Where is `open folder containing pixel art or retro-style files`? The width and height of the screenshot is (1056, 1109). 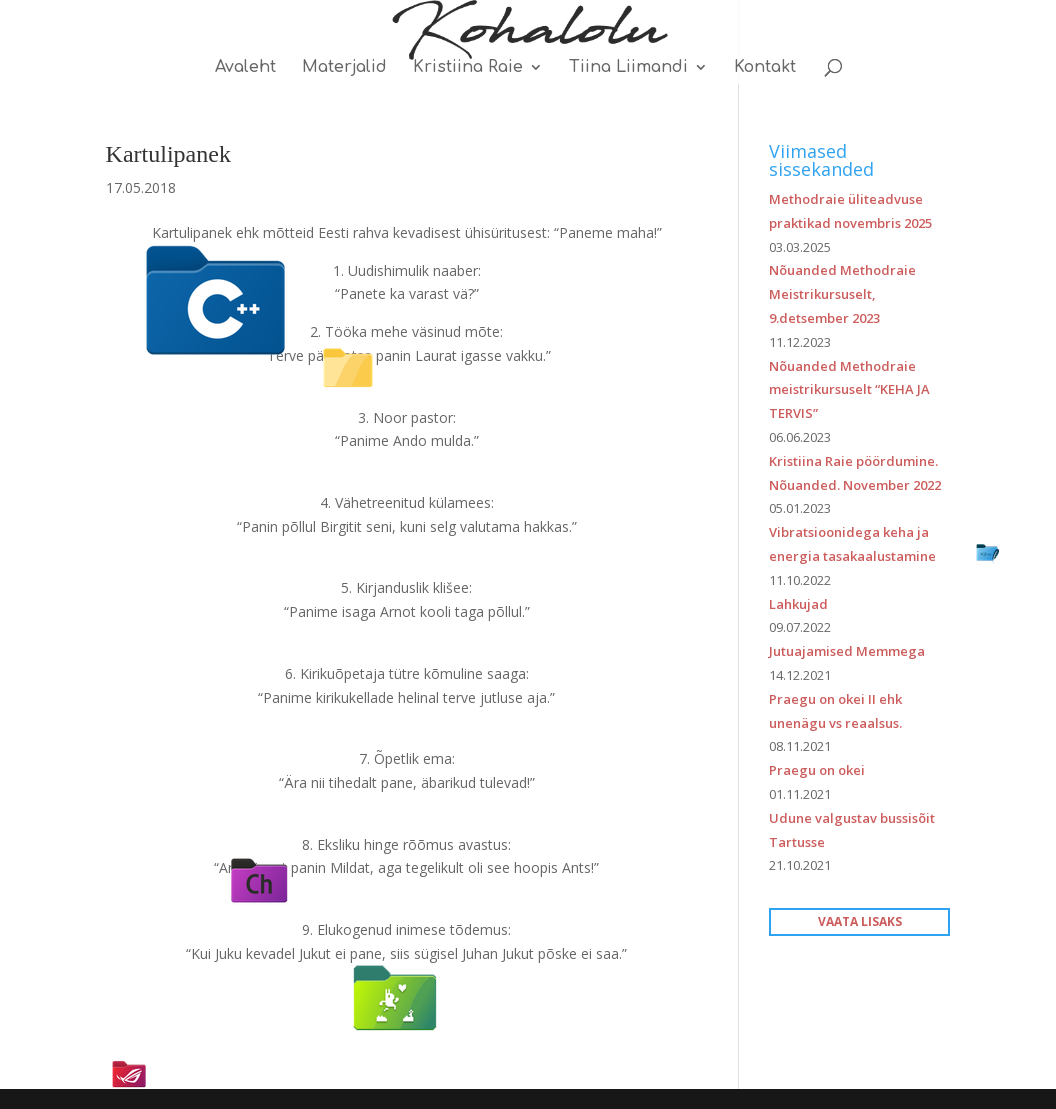 open folder containing pixel art or retro-style files is located at coordinates (348, 369).